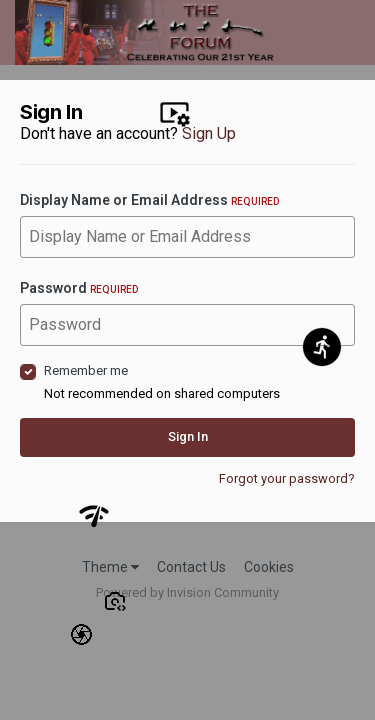  I want to click on adjust video playback settings, so click(174, 112).